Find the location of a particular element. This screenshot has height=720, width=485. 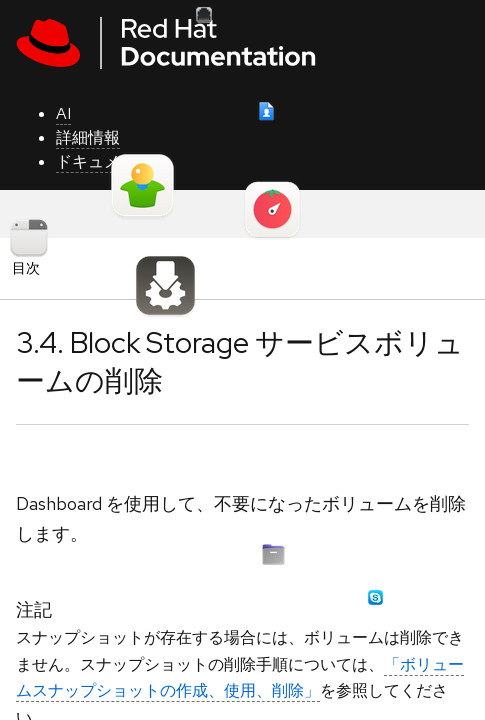

open Skype app is located at coordinates (375, 597).